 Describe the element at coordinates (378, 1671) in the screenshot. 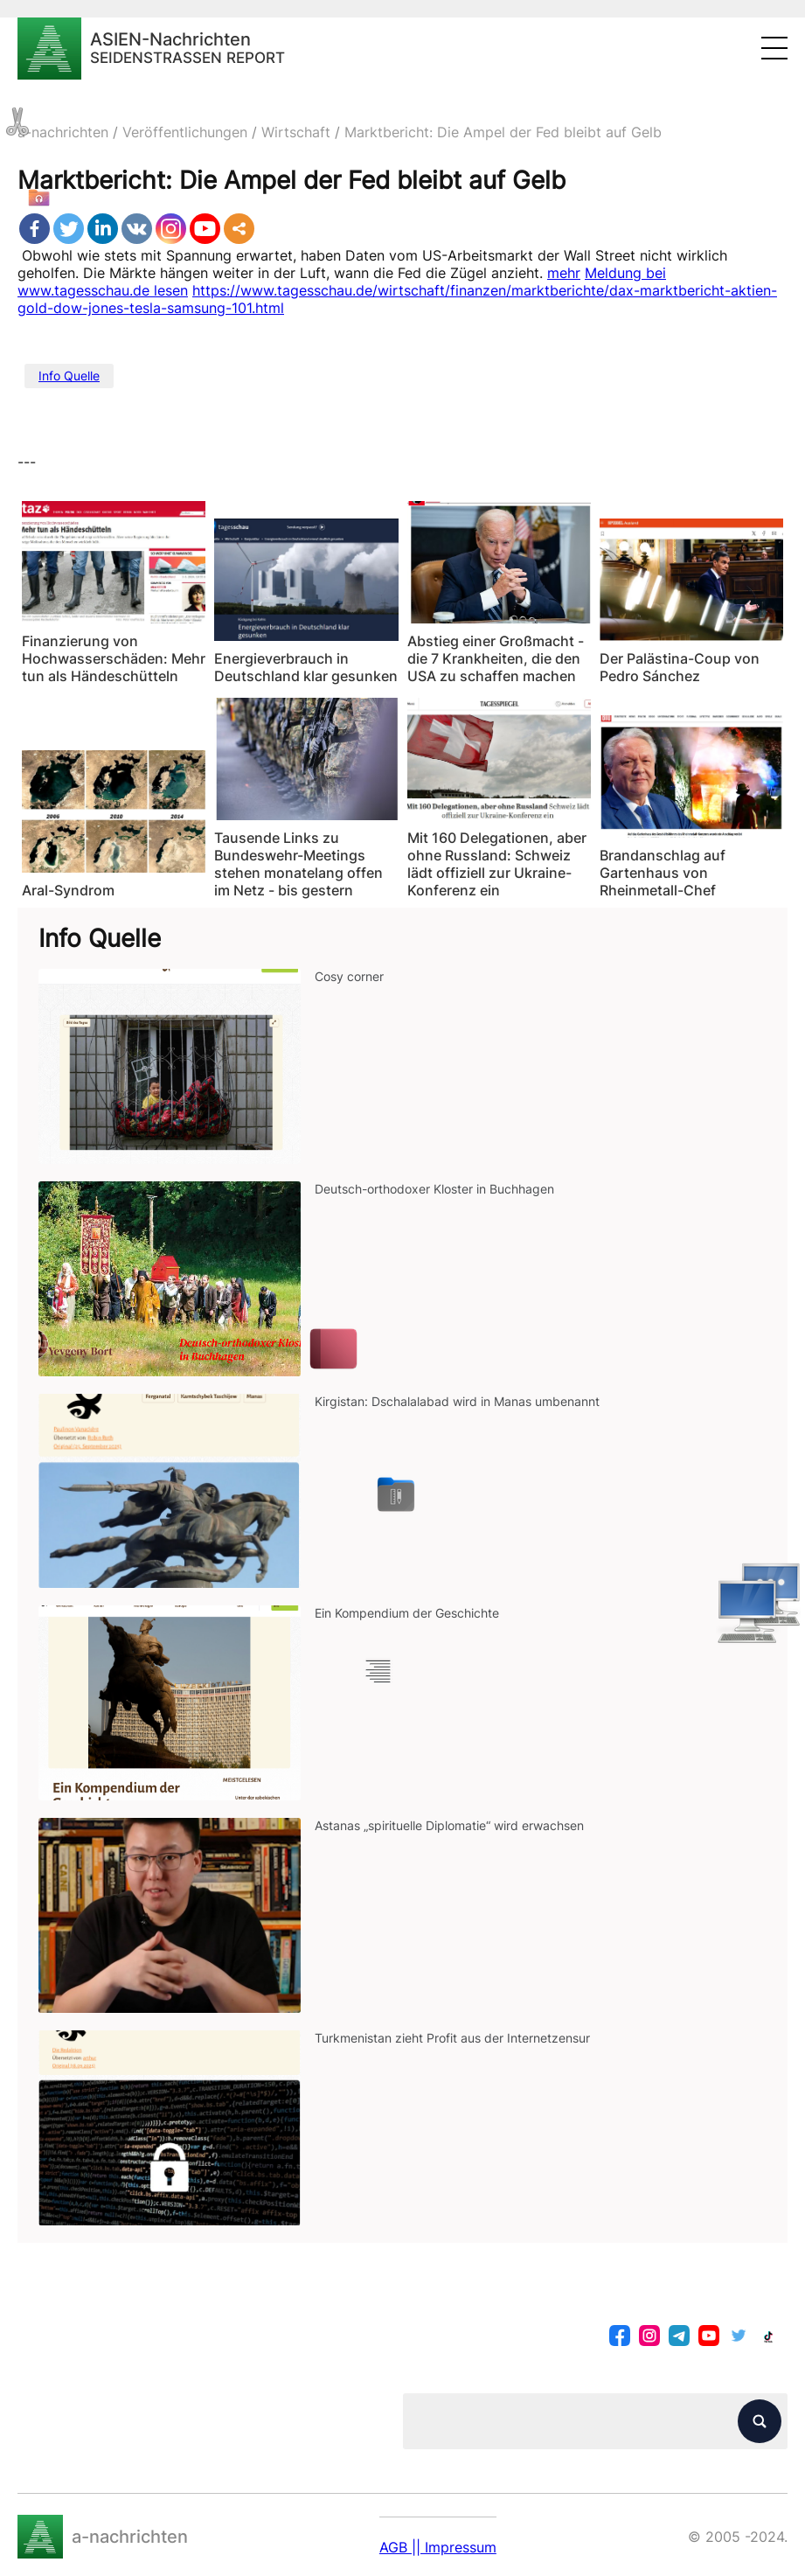

I see `align text to the right margin` at that location.